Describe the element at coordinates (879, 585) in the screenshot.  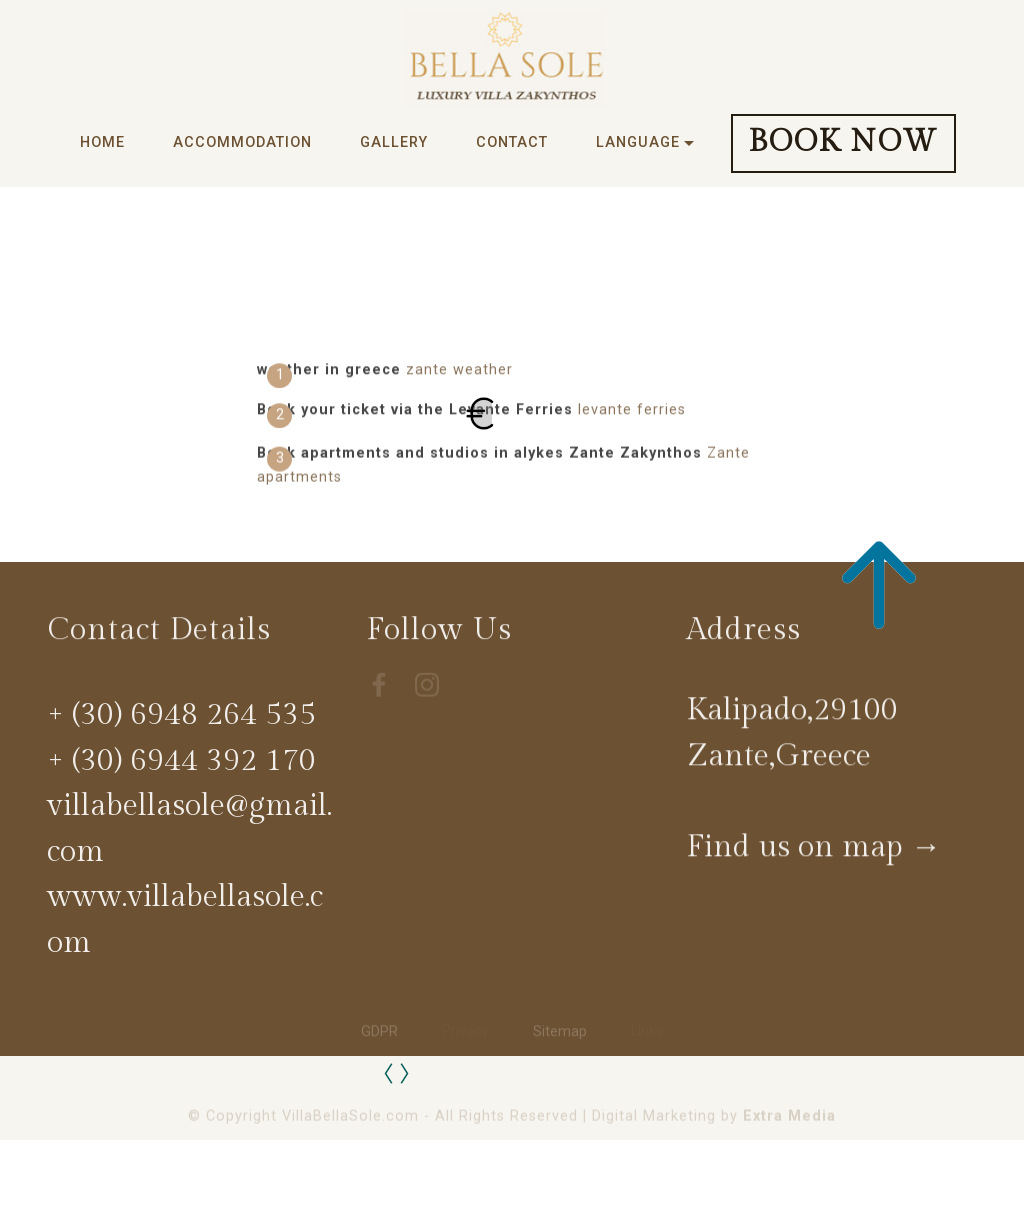
I see `scroll to top of page` at that location.